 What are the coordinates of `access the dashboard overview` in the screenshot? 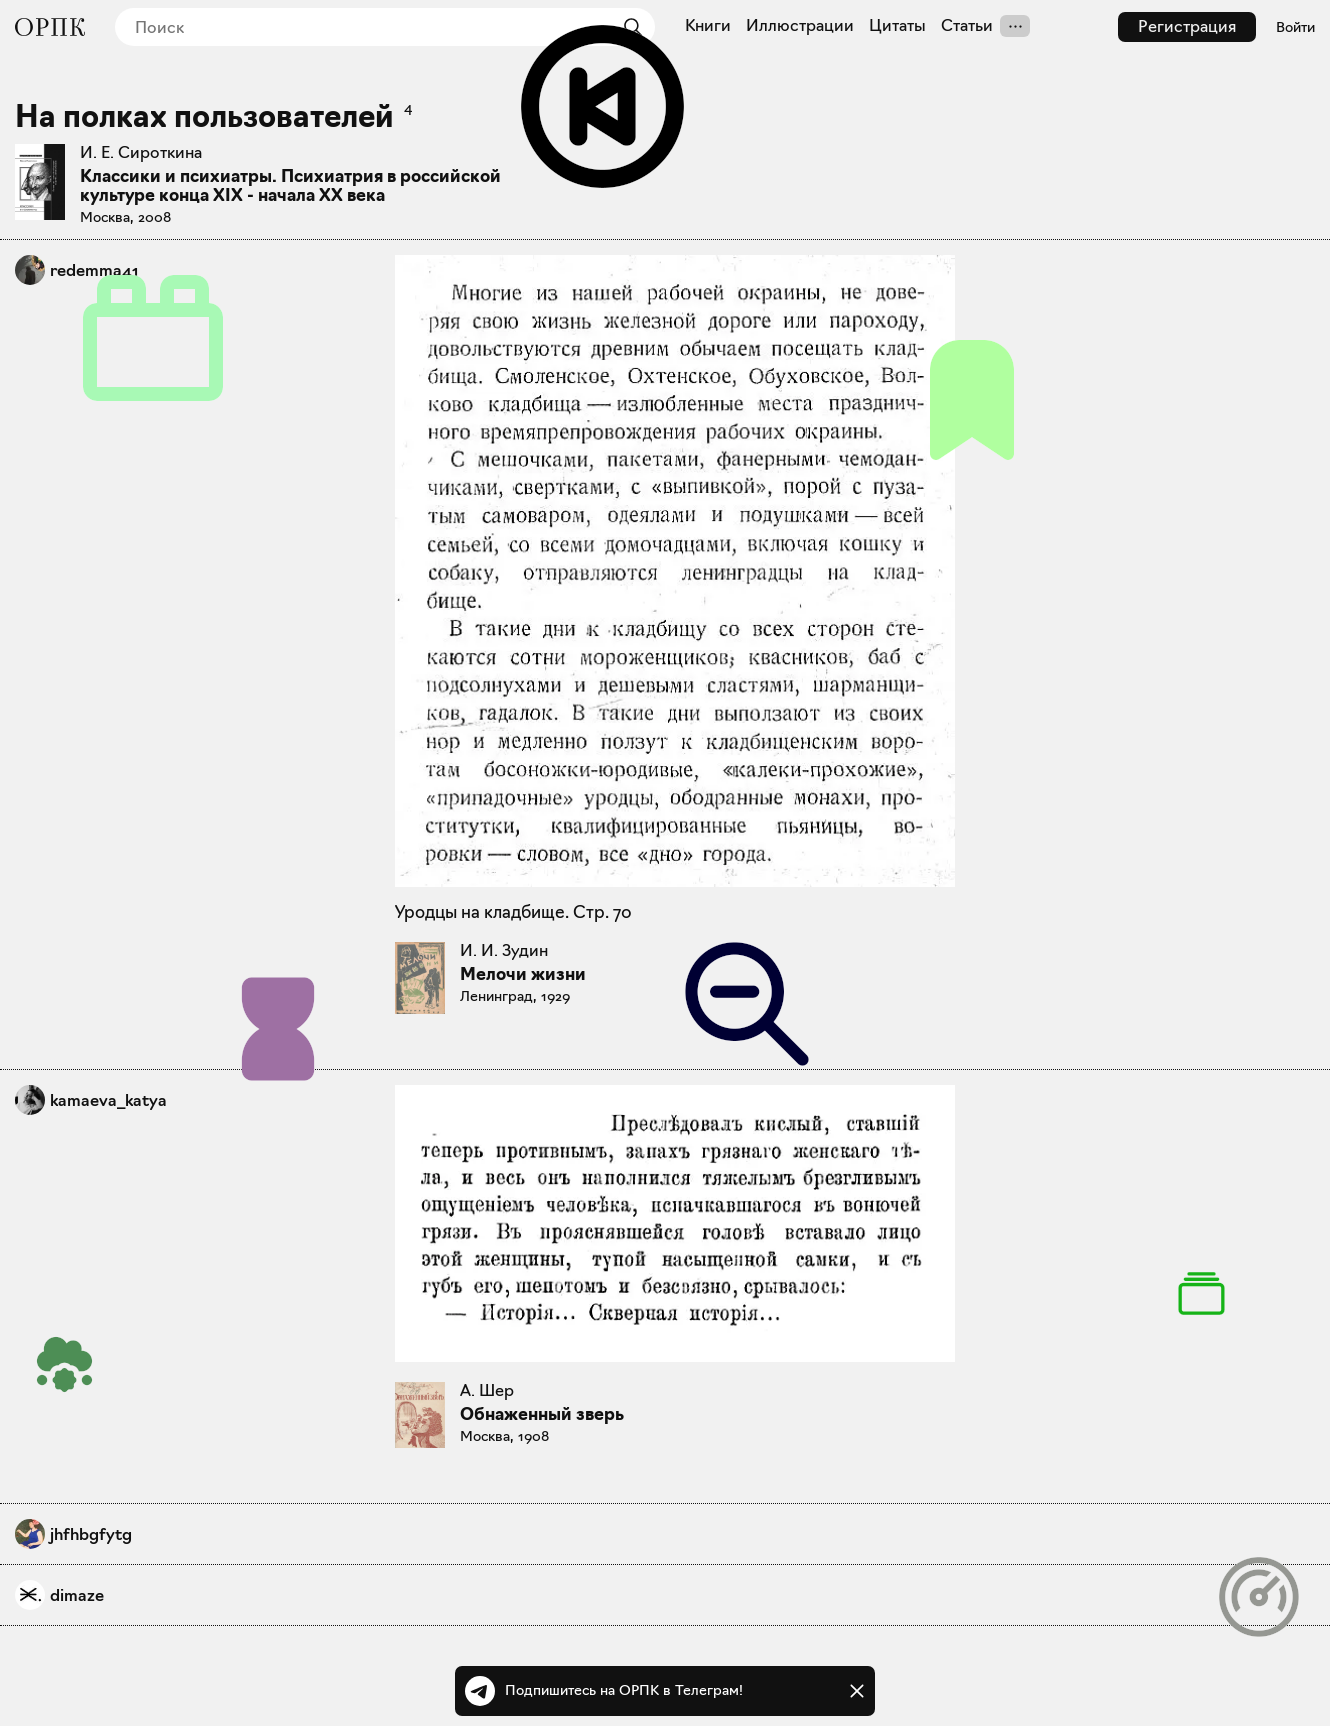 It's located at (1262, 1600).